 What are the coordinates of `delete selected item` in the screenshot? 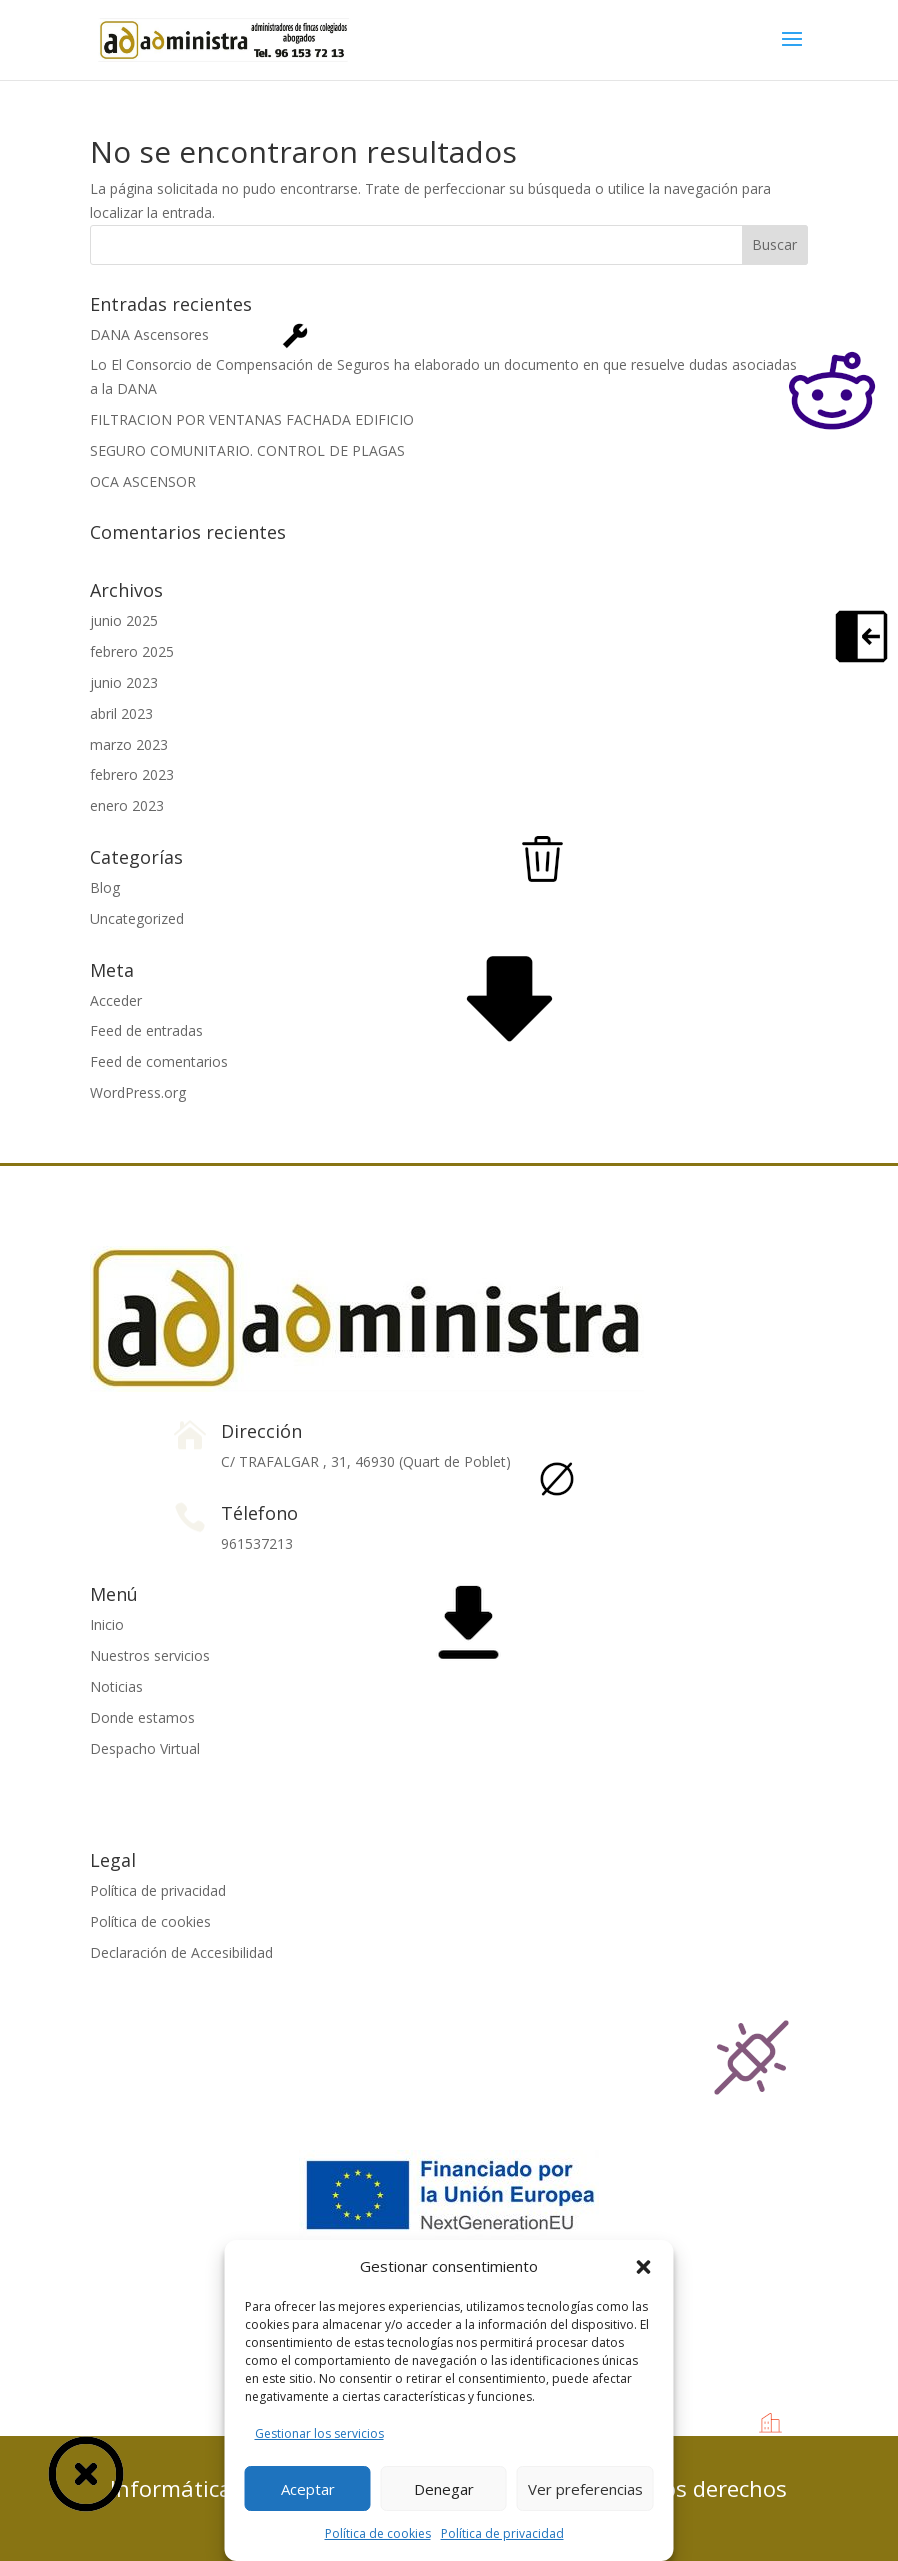 It's located at (542, 860).